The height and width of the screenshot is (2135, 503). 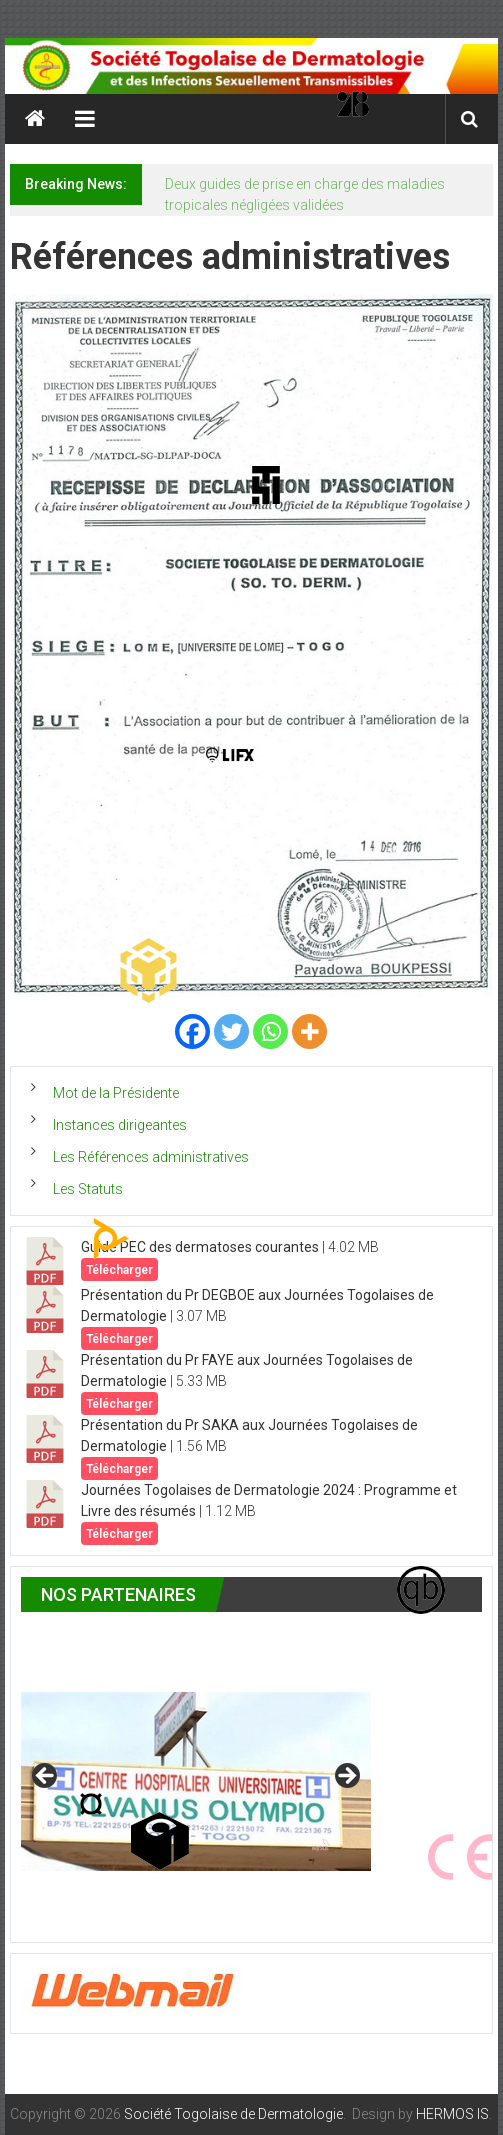 I want to click on open the Bastyon app, so click(x=91, y=1804).